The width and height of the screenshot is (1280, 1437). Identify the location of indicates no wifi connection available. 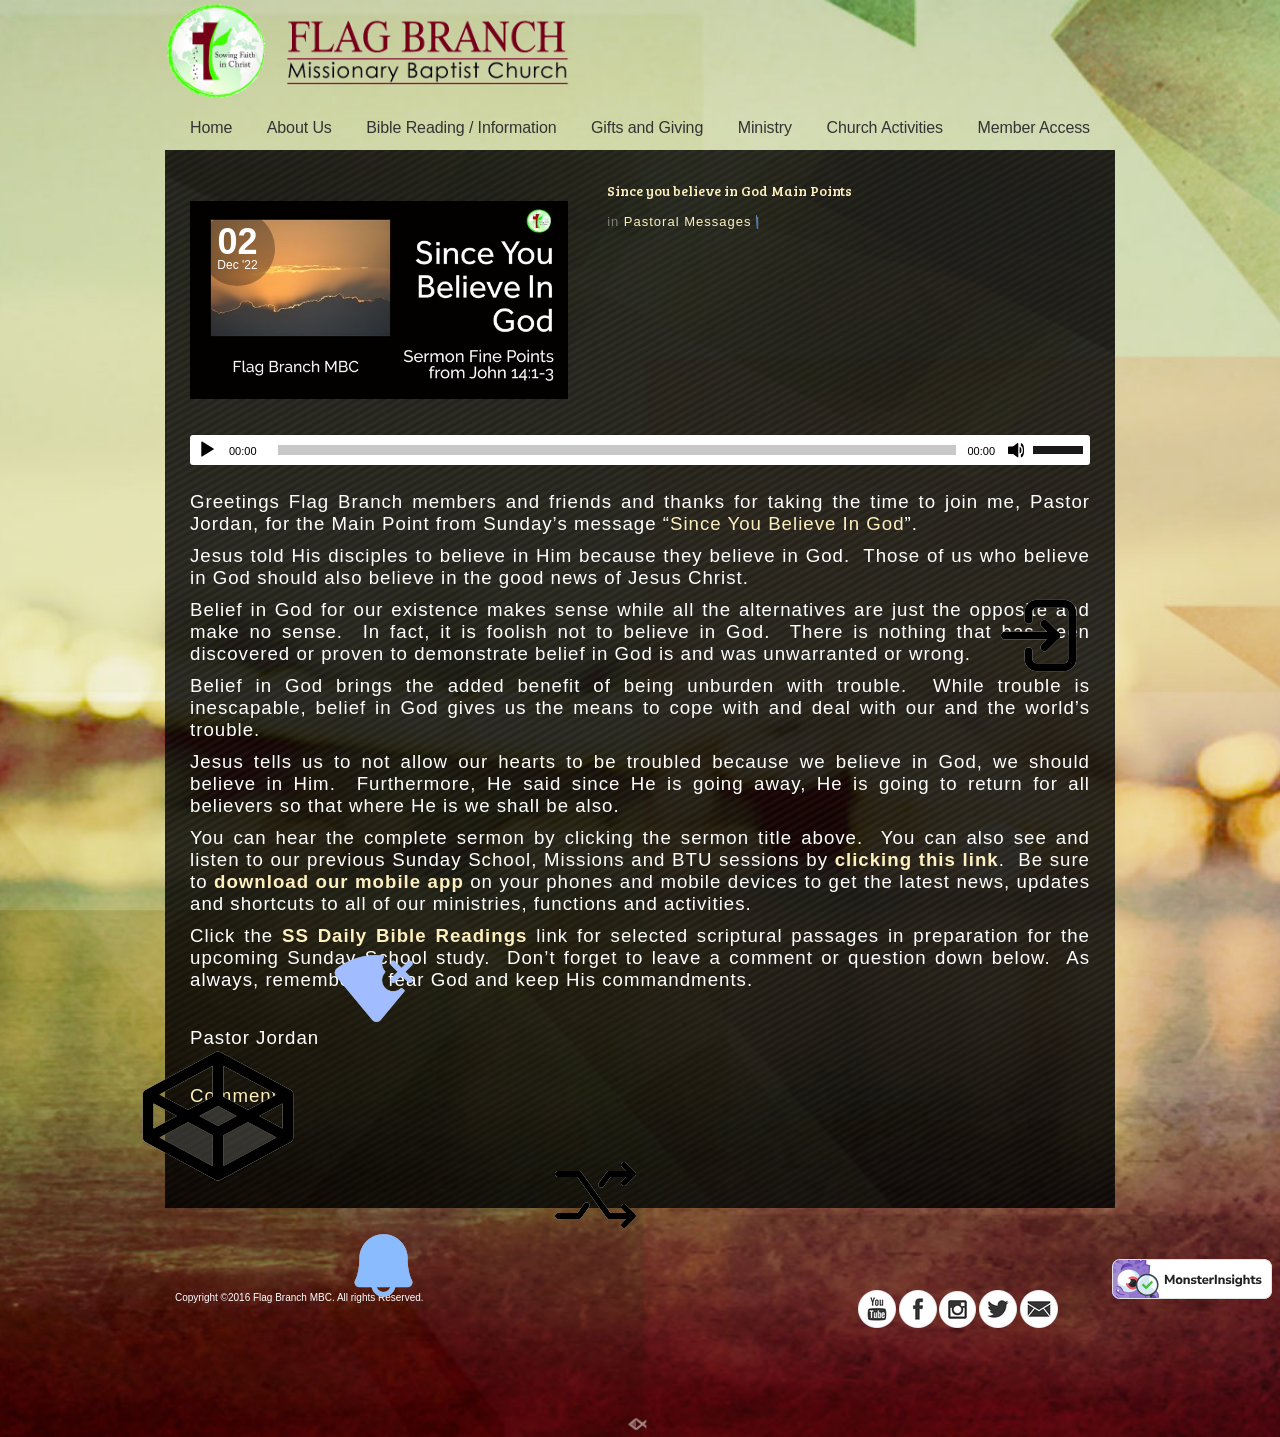
(376, 988).